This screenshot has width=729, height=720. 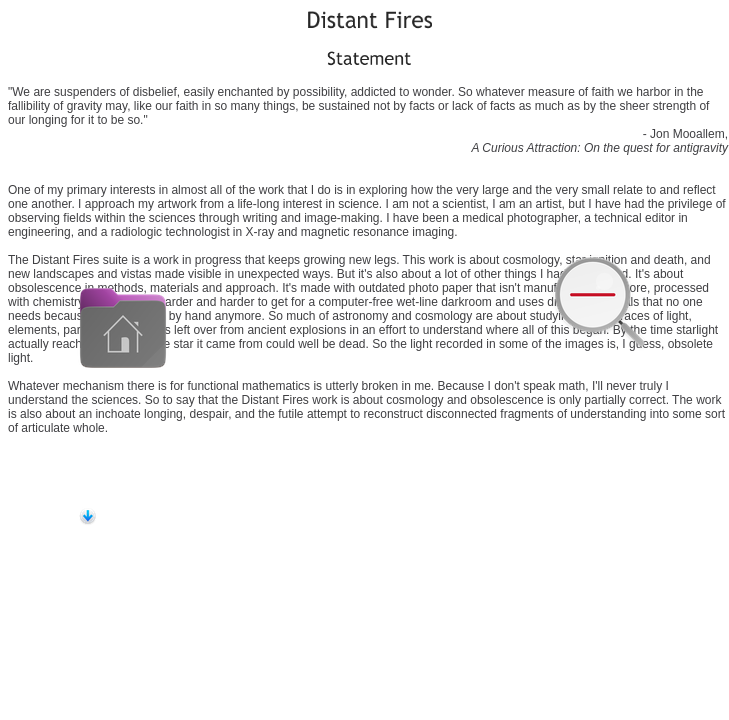 What do you see at coordinates (599, 301) in the screenshot?
I see `zoom out to see more content` at bounding box center [599, 301].